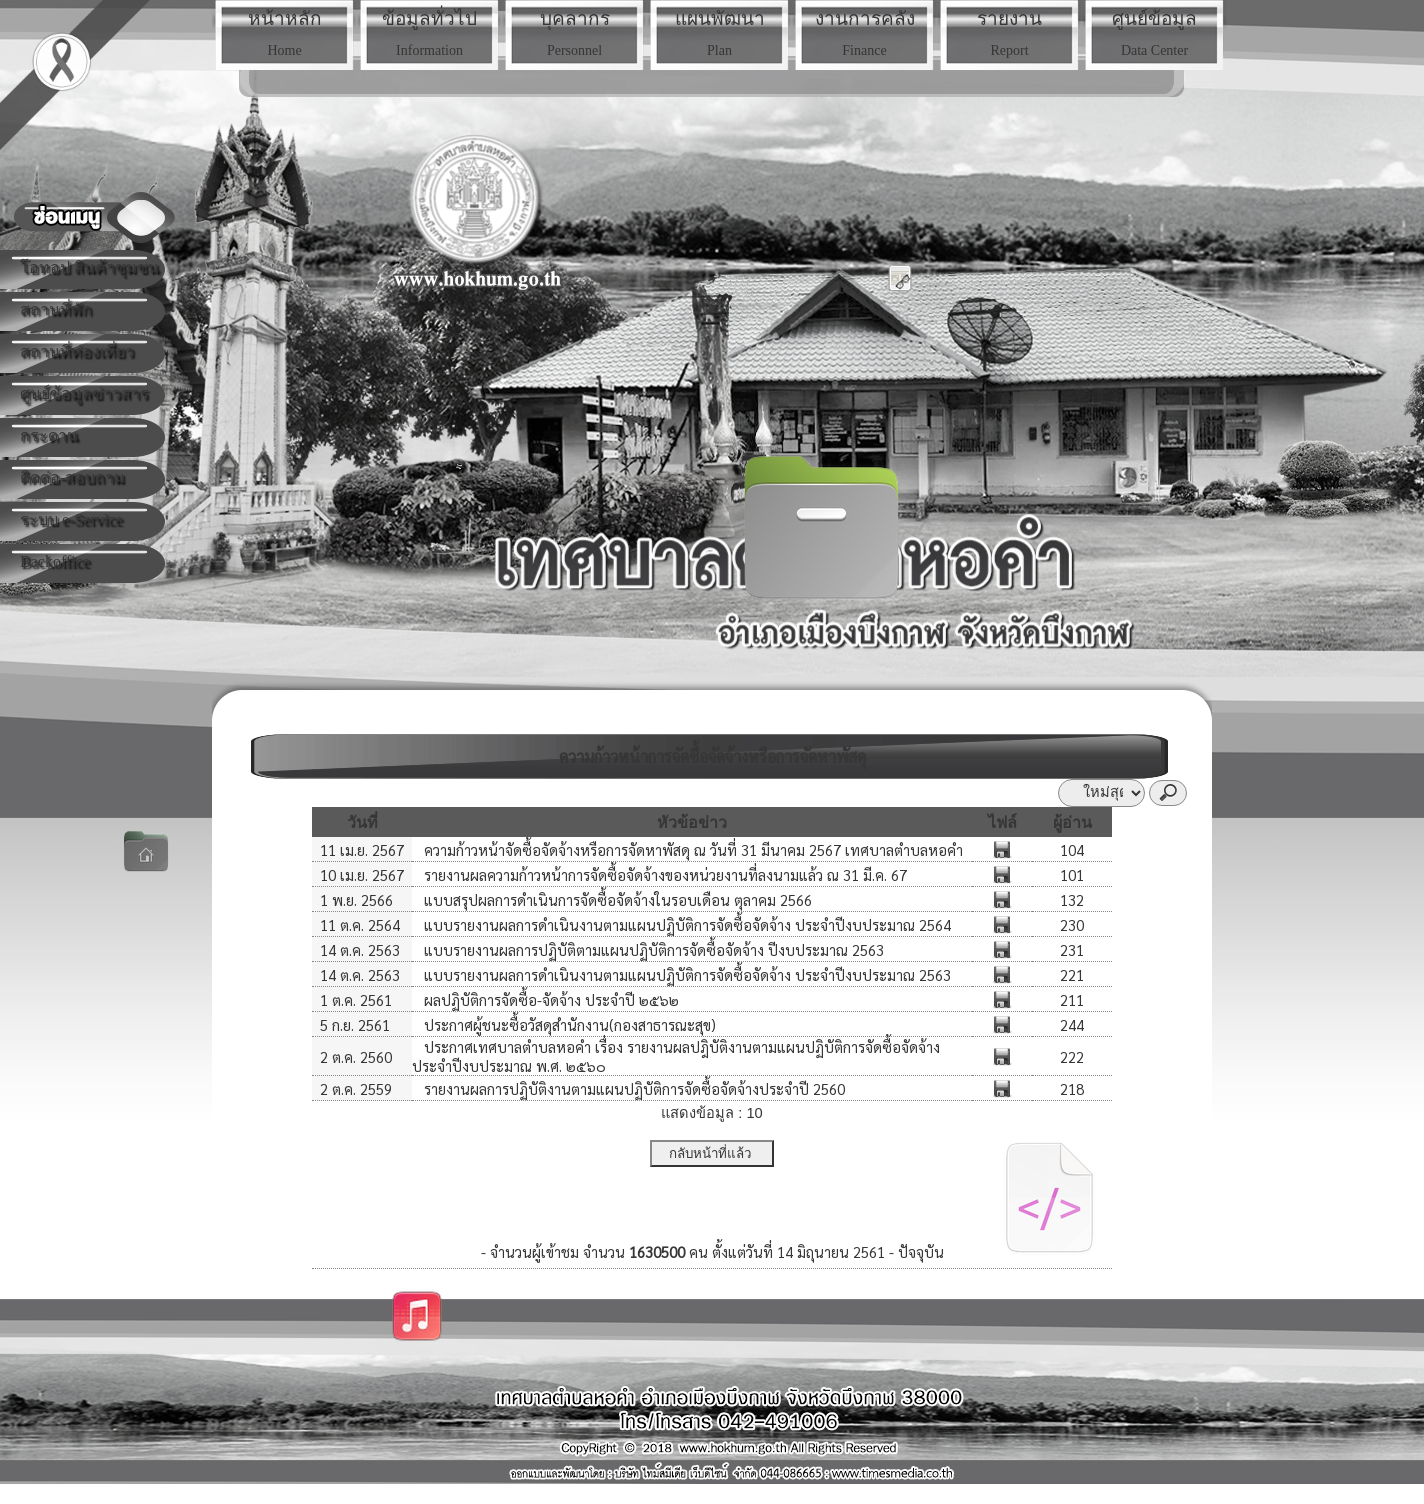 This screenshot has width=1424, height=1504. I want to click on open the music player app, so click(417, 1316).